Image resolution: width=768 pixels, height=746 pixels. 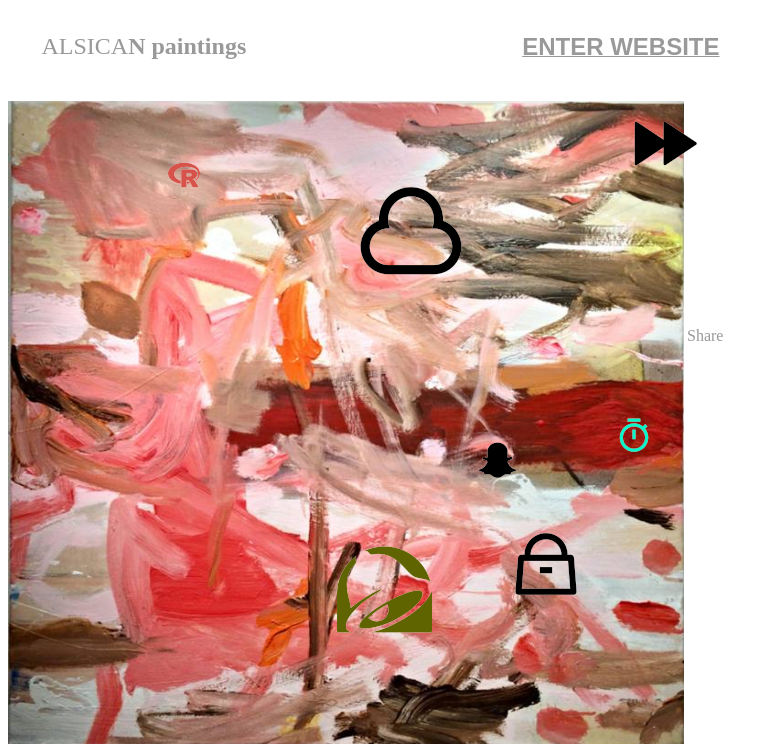 What do you see at coordinates (411, 233) in the screenshot?
I see `indicates cloudy weather conditions` at bounding box center [411, 233].